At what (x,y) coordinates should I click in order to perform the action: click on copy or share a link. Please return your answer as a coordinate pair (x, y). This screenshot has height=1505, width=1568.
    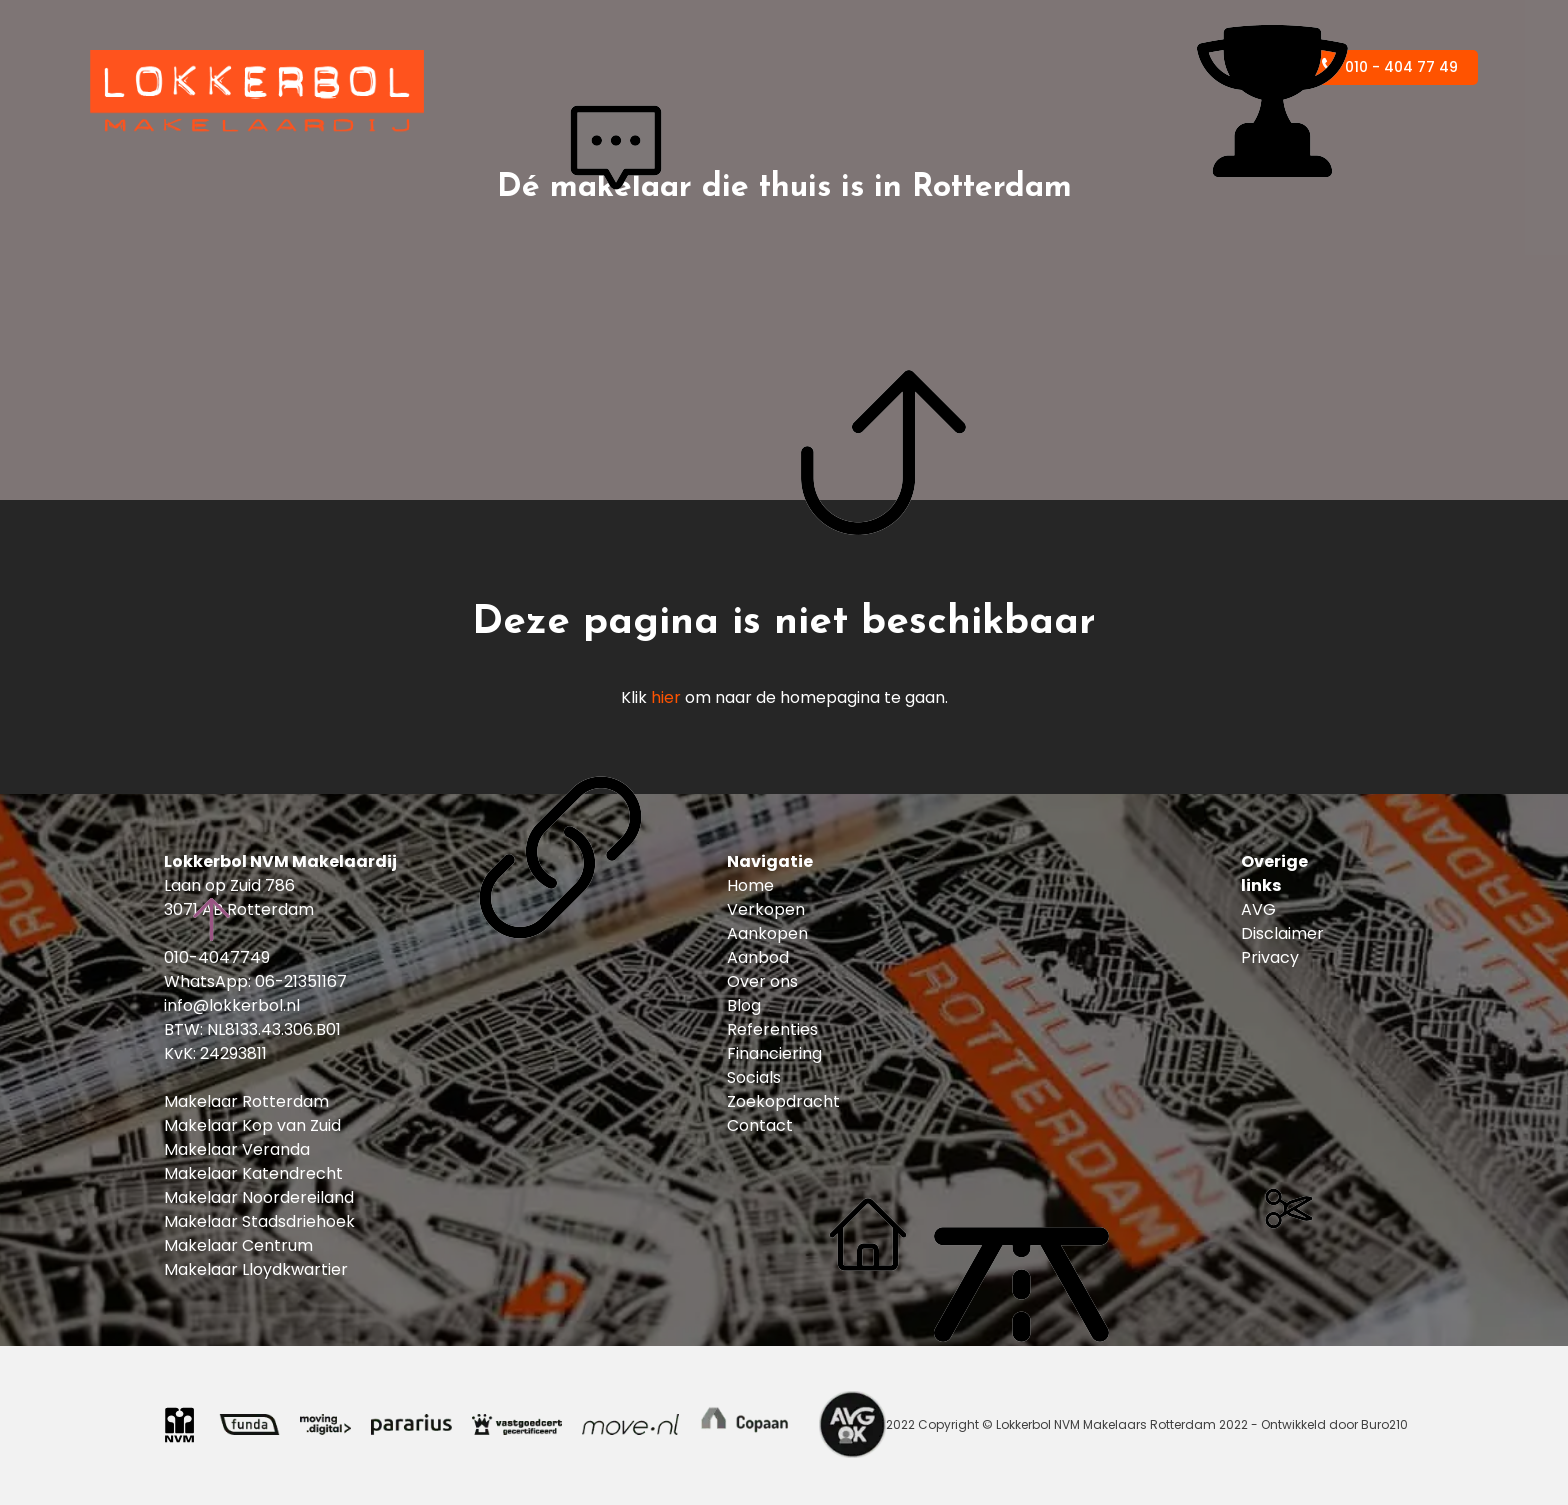
    Looking at the image, I should click on (560, 857).